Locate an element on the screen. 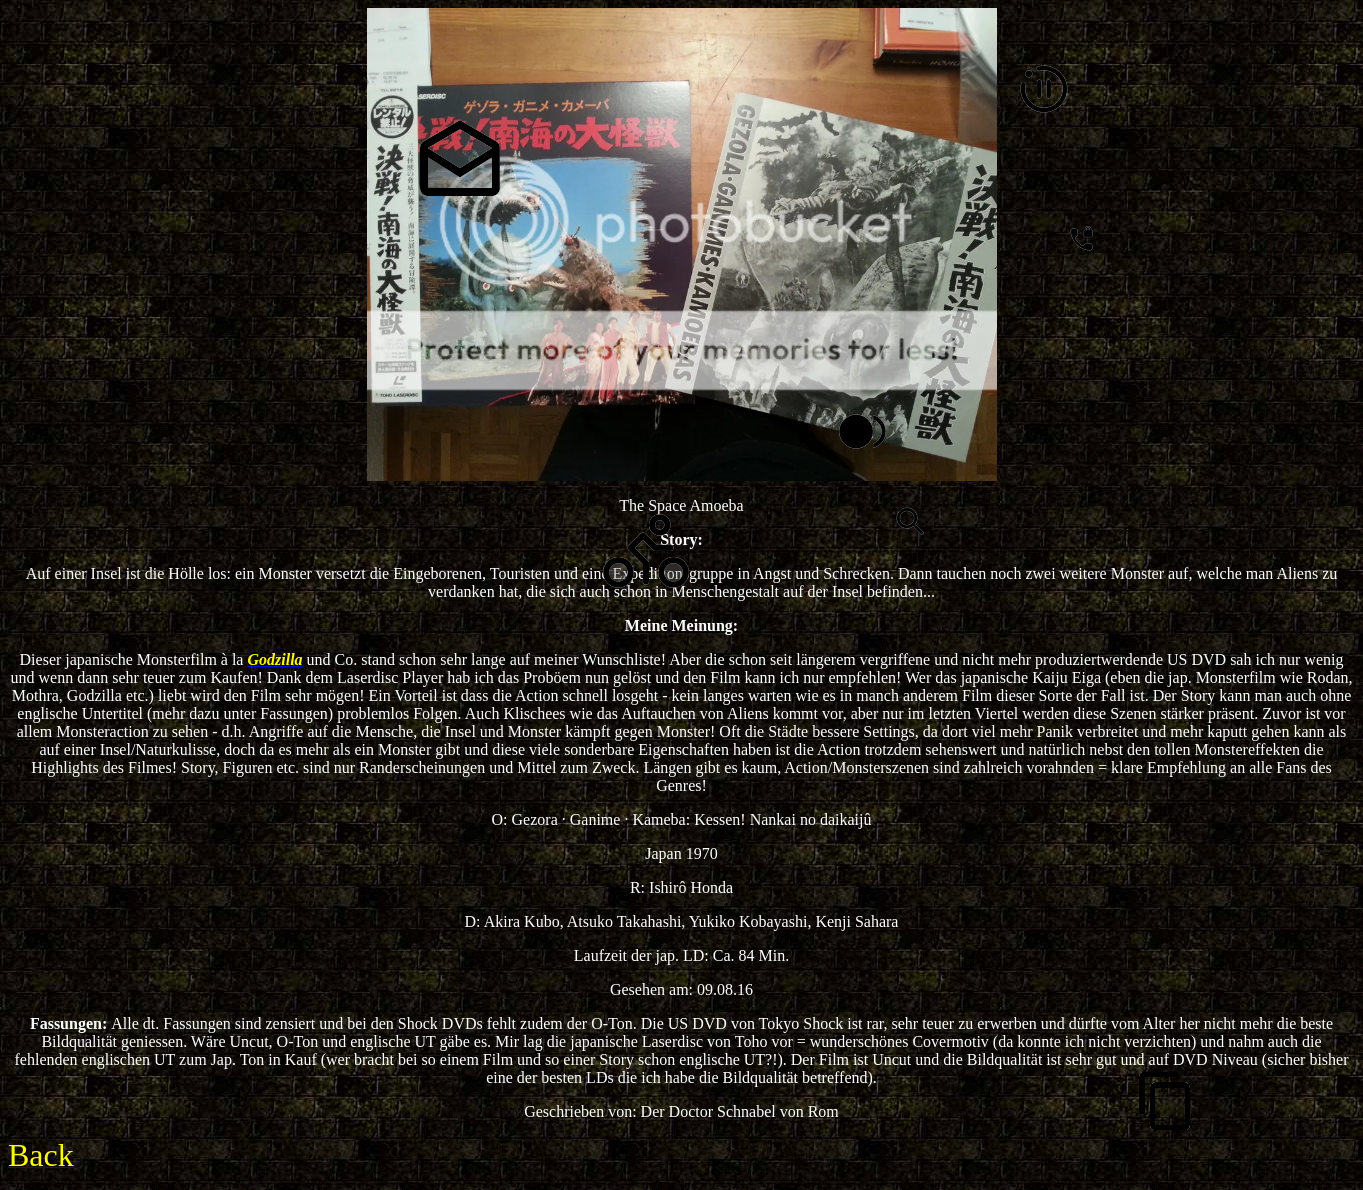  indicates active recording or live broadcast is located at coordinates (862, 431).